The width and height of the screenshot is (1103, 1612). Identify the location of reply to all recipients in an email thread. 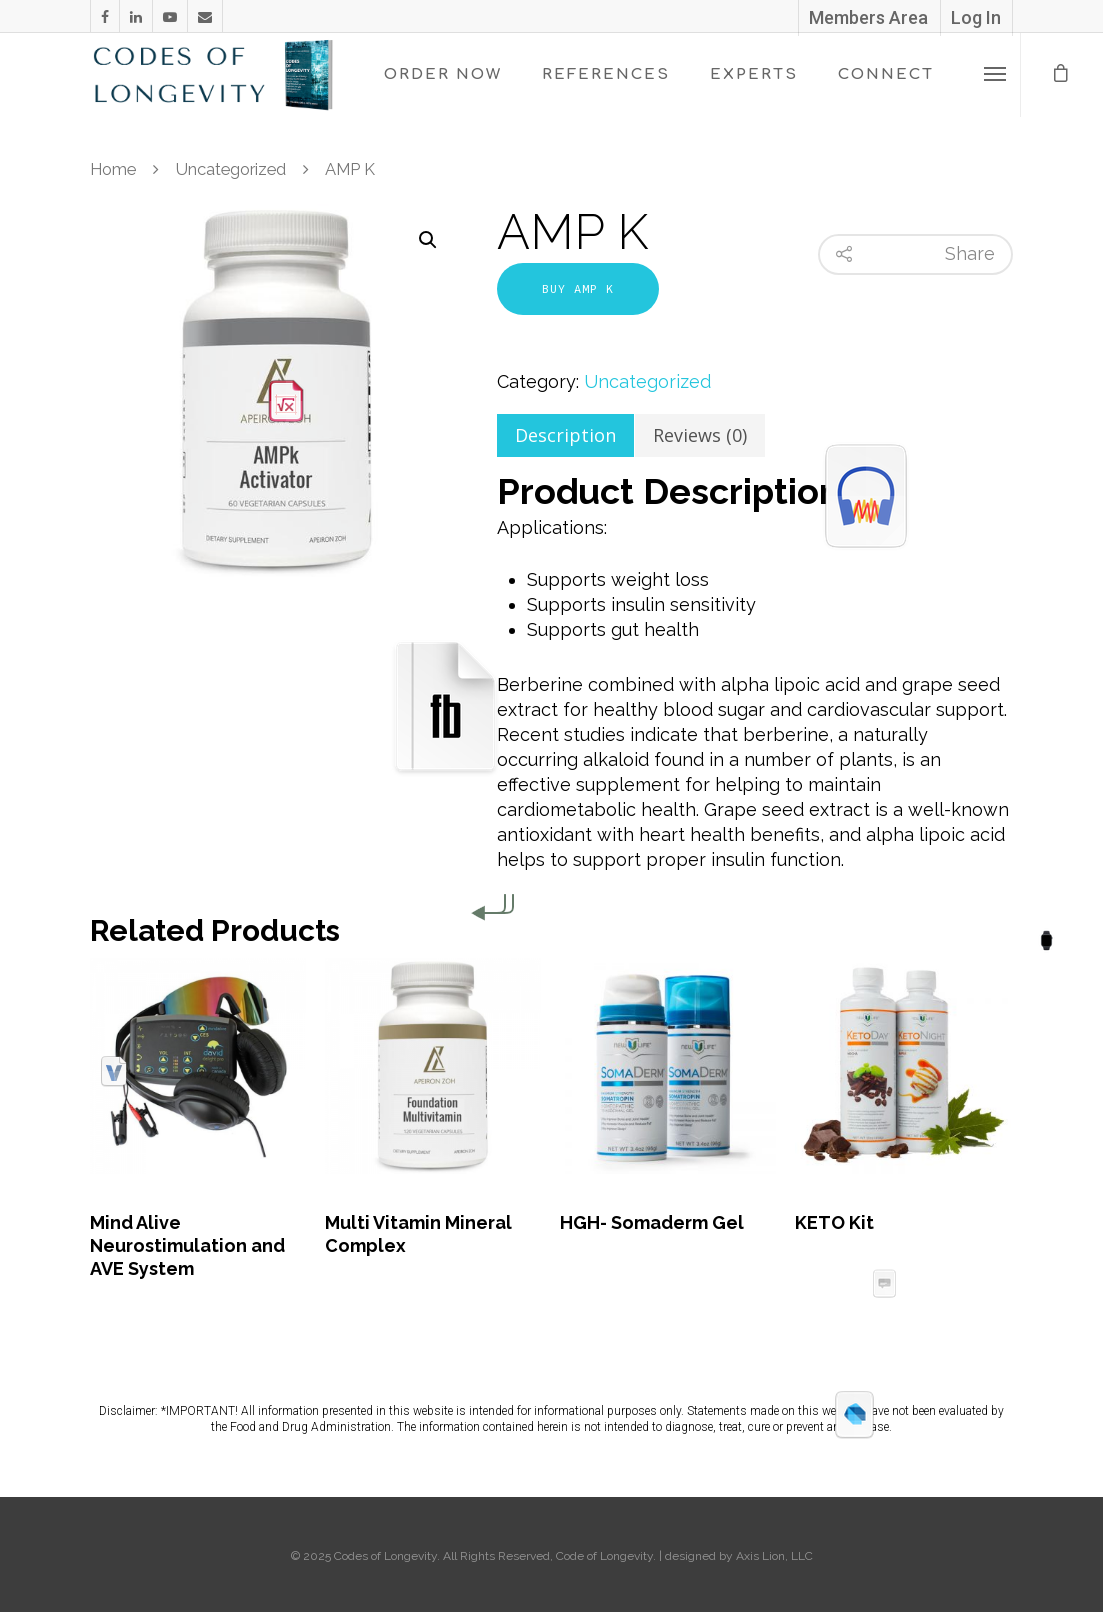
(492, 904).